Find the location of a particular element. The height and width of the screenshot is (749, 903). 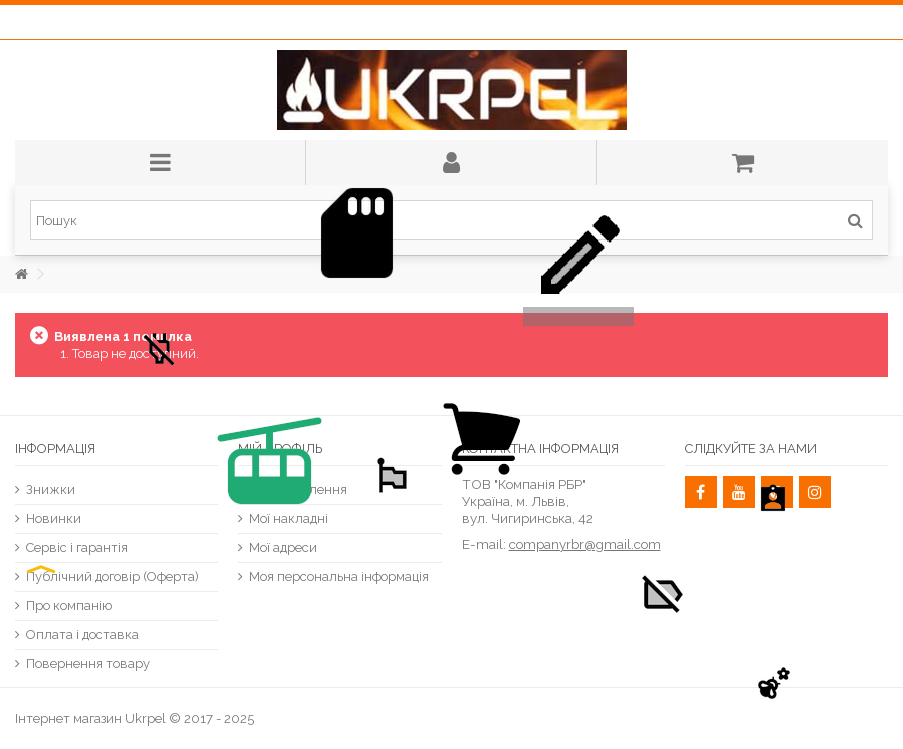

add a flag emoji to your message is located at coordinates (392, 476).